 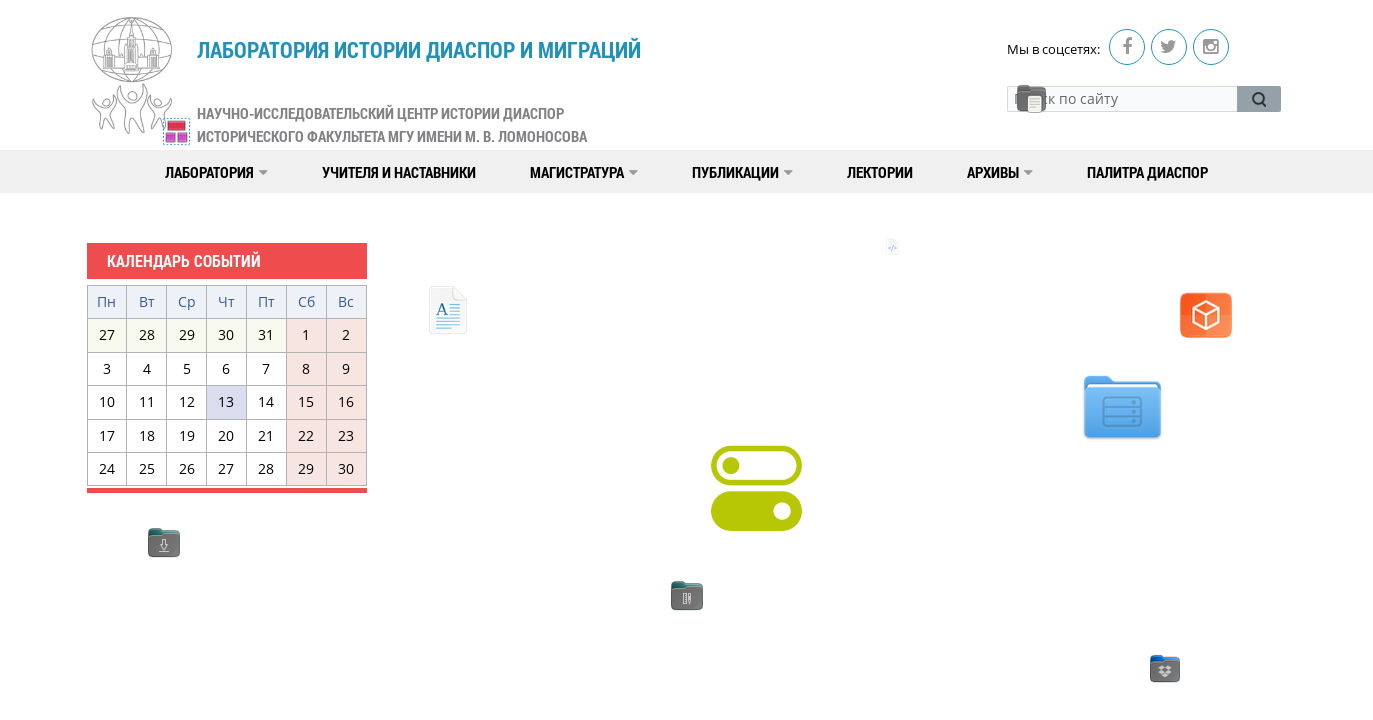 What do you see at coordinates (756, 485) in the screenshot?
I see `access system tweaks and customization settings` at bounding box center [756, 485].